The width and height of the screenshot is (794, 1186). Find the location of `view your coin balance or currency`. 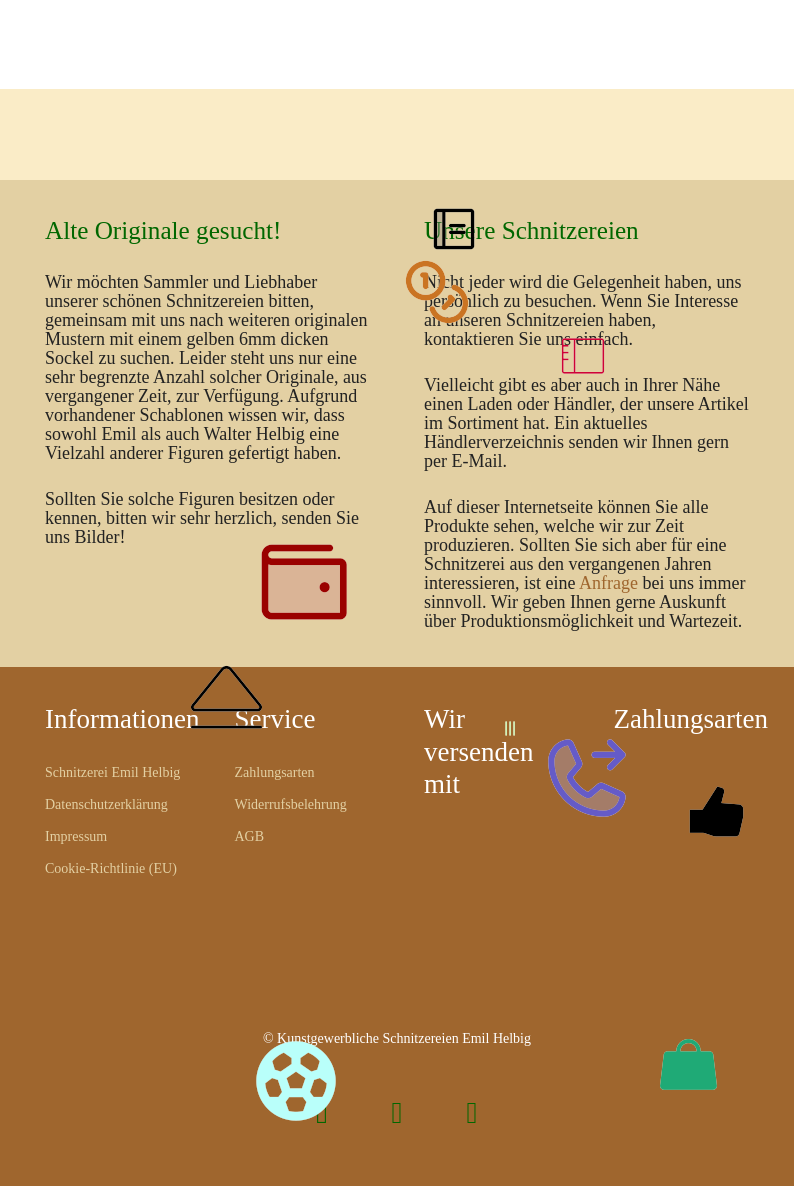

view your coin balance or currency is located at coordinates (437, 292).